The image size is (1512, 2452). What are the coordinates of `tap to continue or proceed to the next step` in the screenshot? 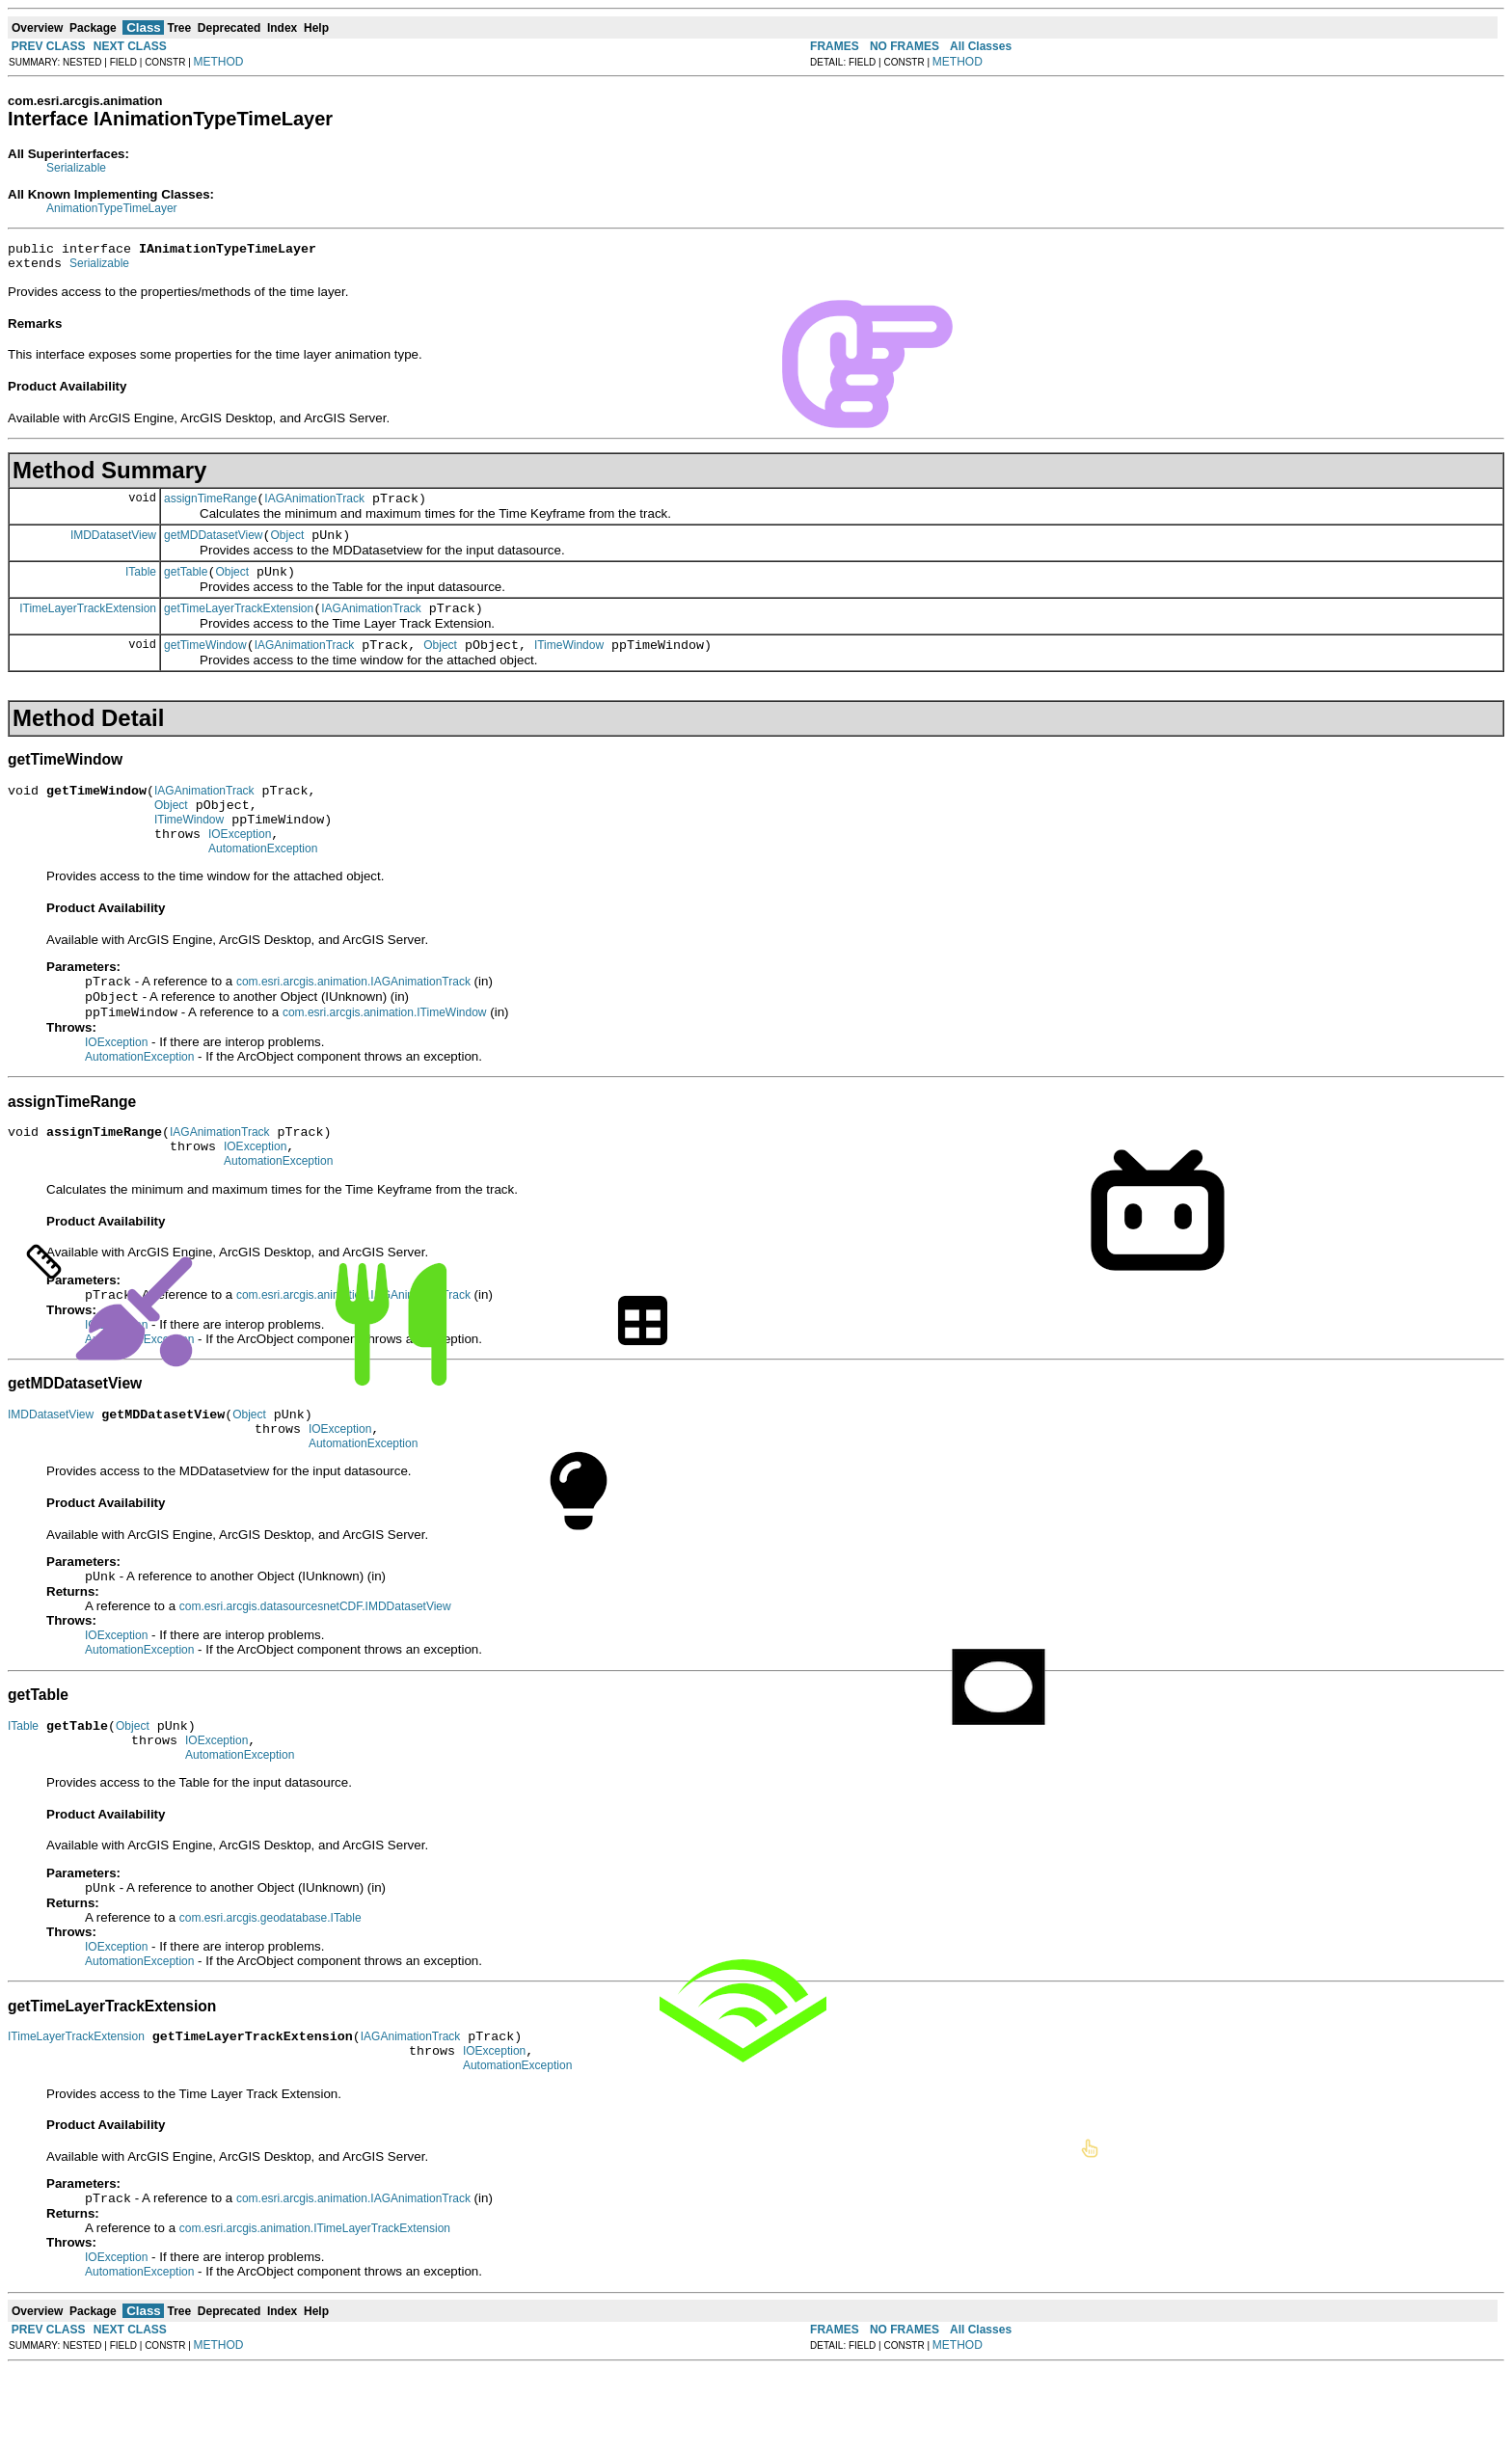 It's located at (867, 364).